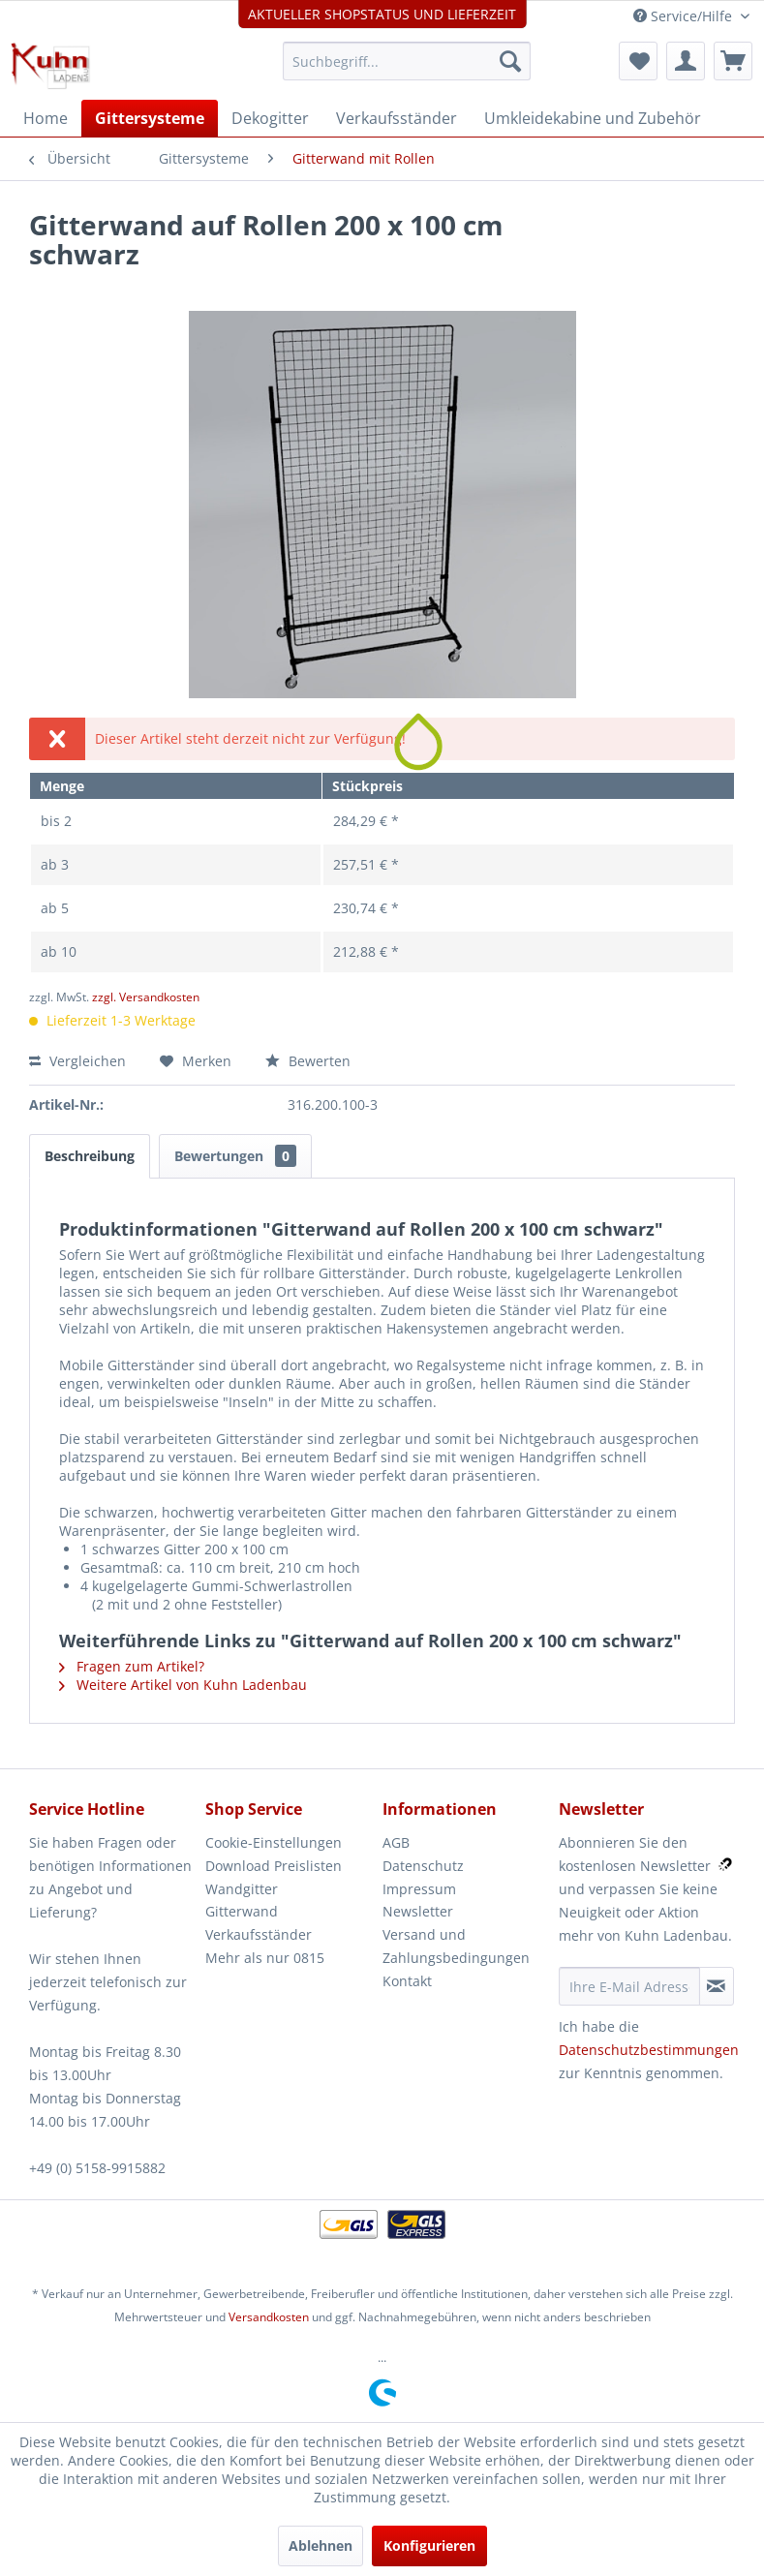 The width and height of the screenshot is (764, 2576). Describe the element at coordinates (725, 1864) in the screenshot. I see `attract or pull related items together` at that location.